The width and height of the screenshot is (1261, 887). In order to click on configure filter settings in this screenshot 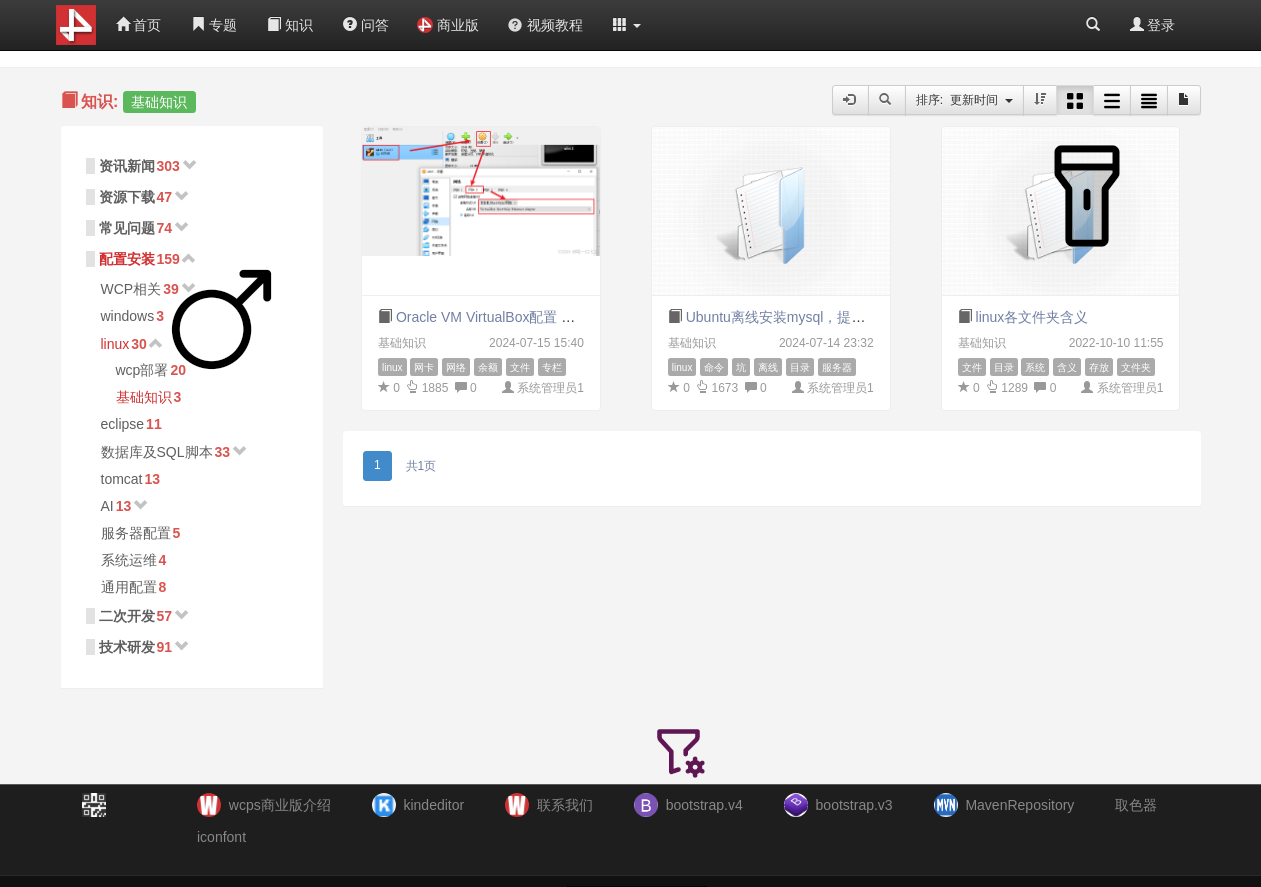, I will do `click(678, 750)`.